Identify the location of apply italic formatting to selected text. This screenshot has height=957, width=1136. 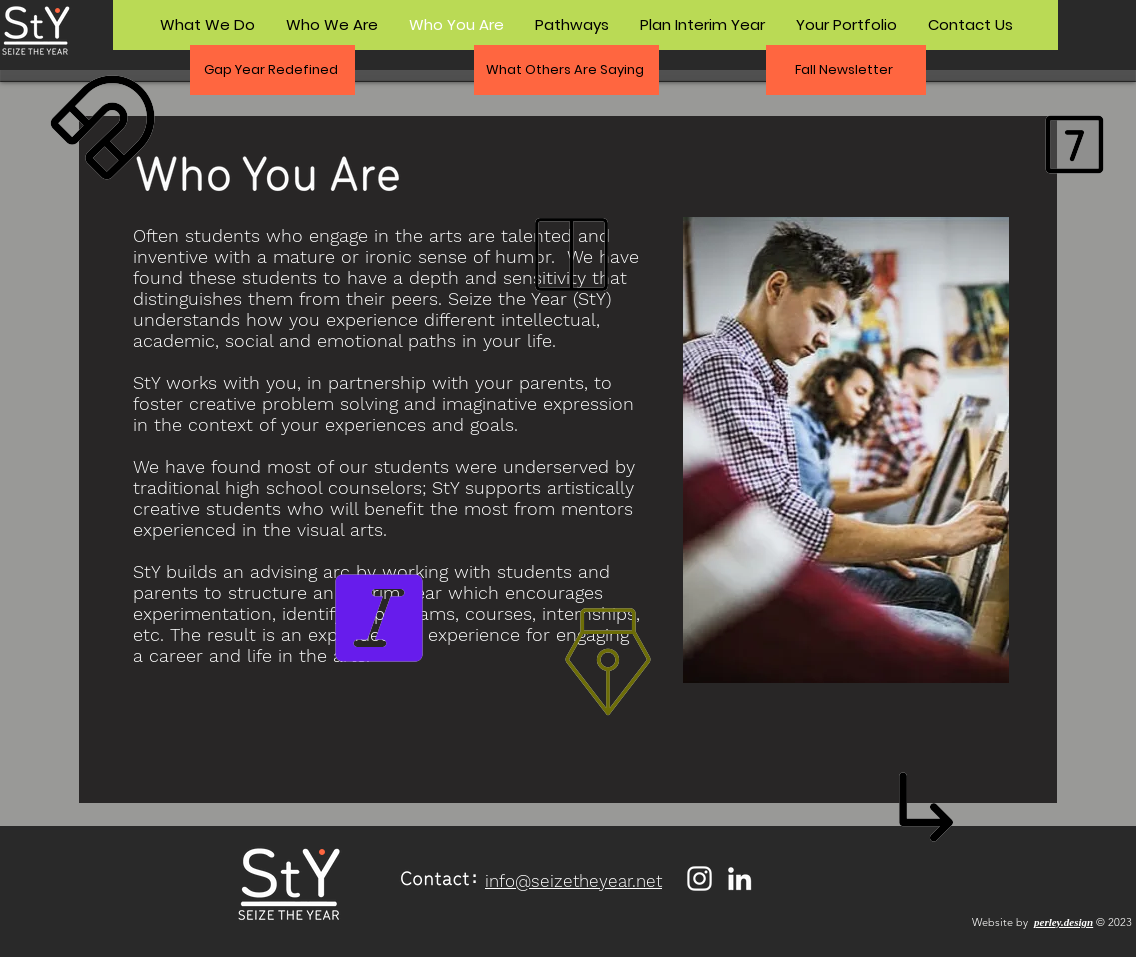
(379, 618).